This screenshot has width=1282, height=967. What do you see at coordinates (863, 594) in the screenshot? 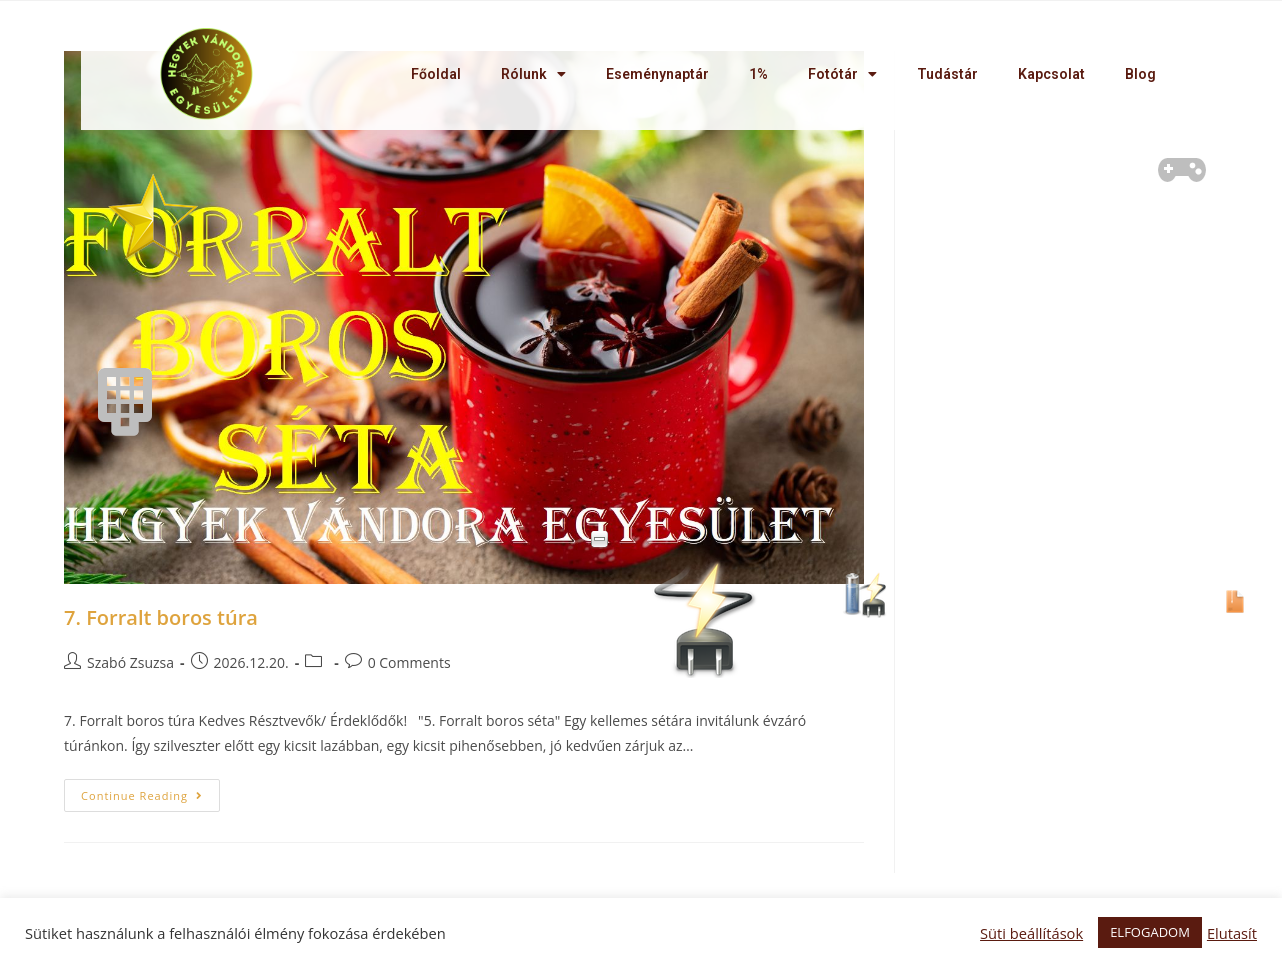
I see `indicates battery is charging with good charge level` at bounding box center [863, 594].